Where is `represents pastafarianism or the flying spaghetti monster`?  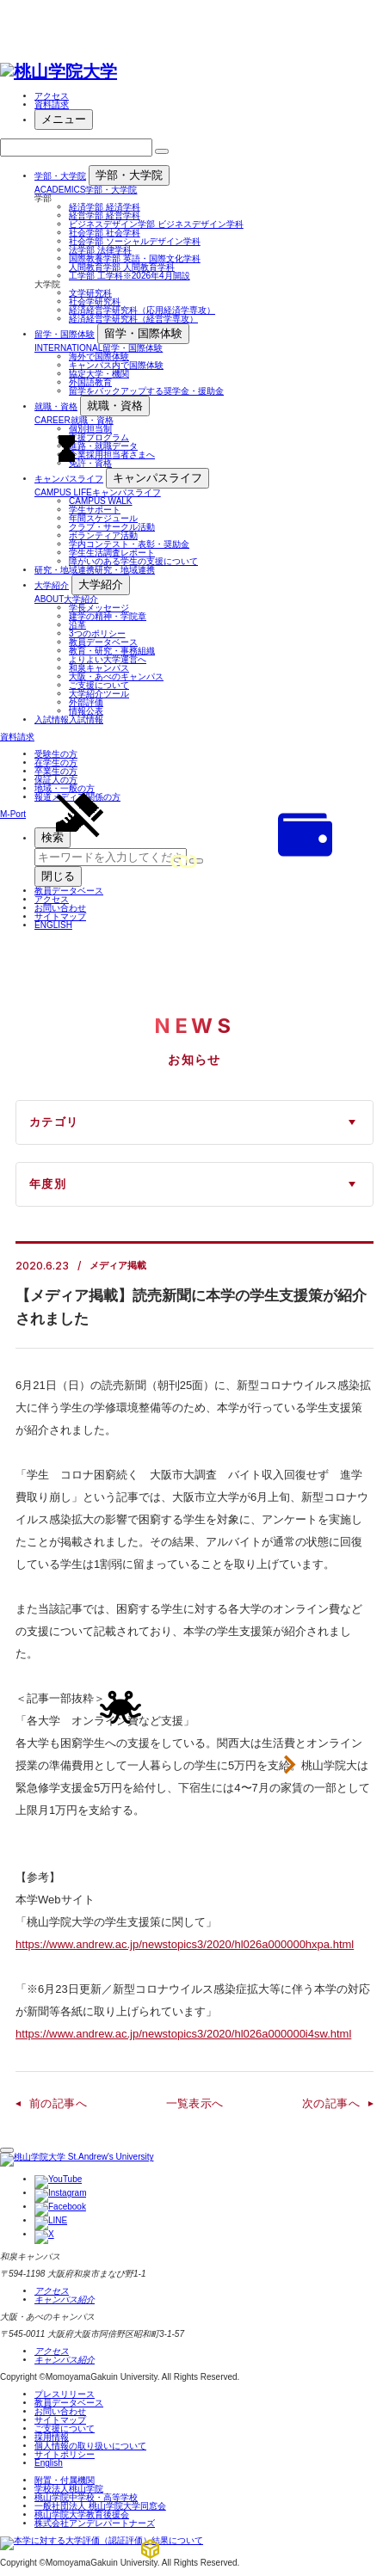 represents pastafarianism or the flying spaghetti monster is located at coordinates (120, 1707).